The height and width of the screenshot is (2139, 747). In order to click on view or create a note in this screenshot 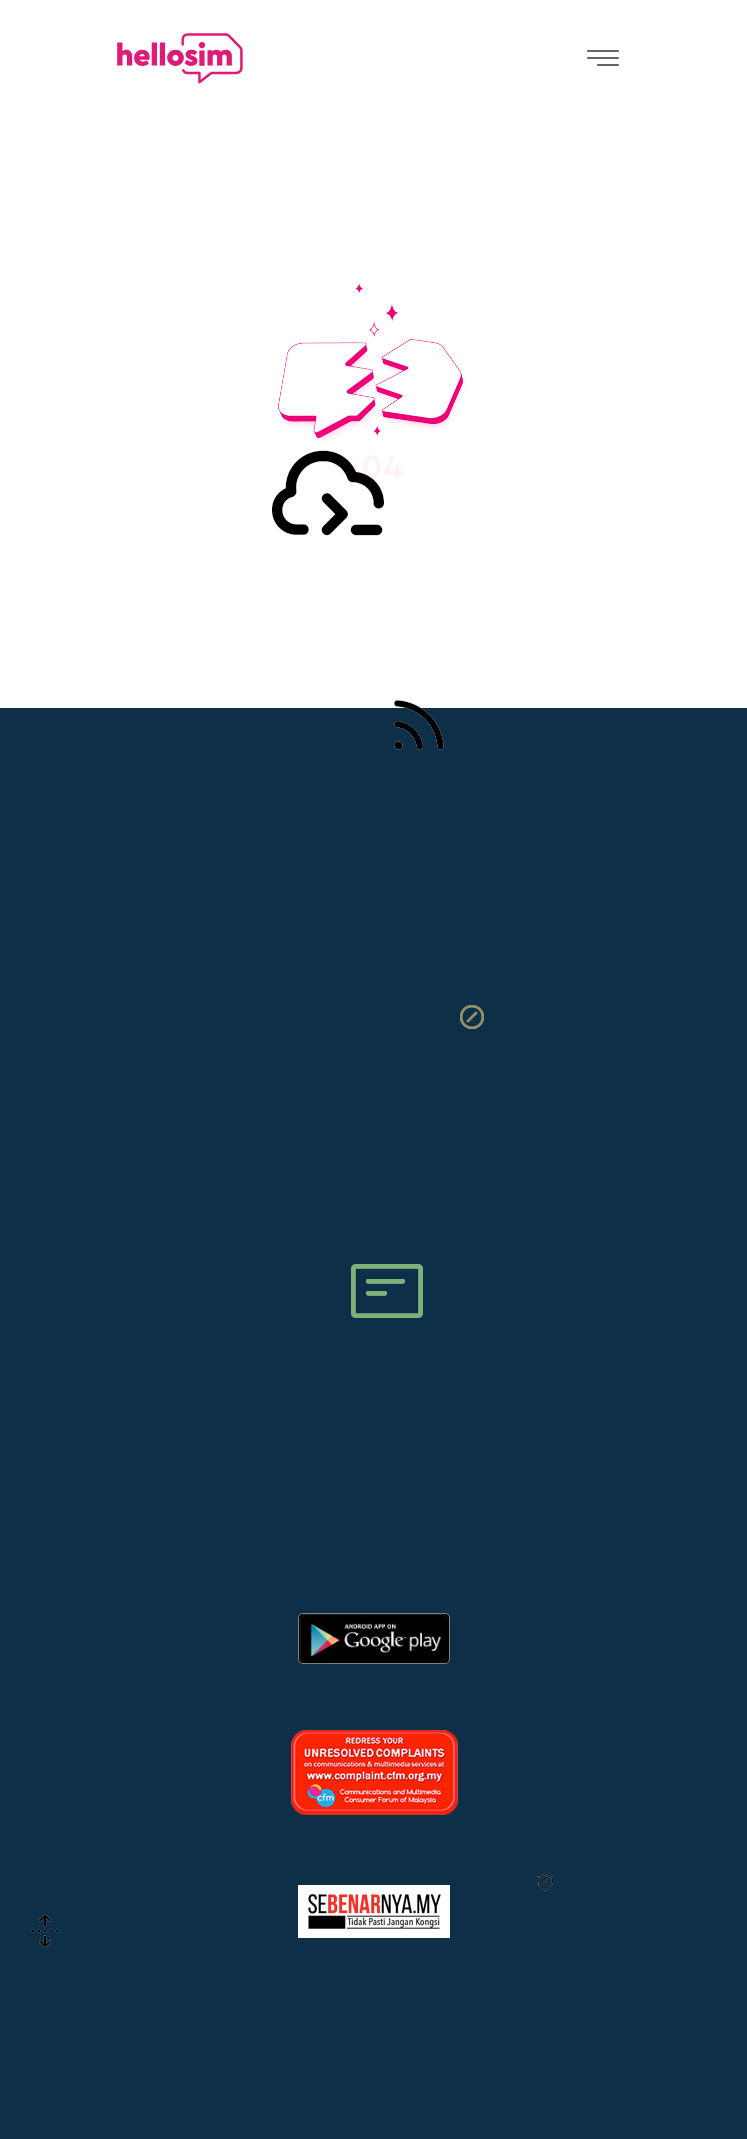, I will do `click(387, 1291)`.